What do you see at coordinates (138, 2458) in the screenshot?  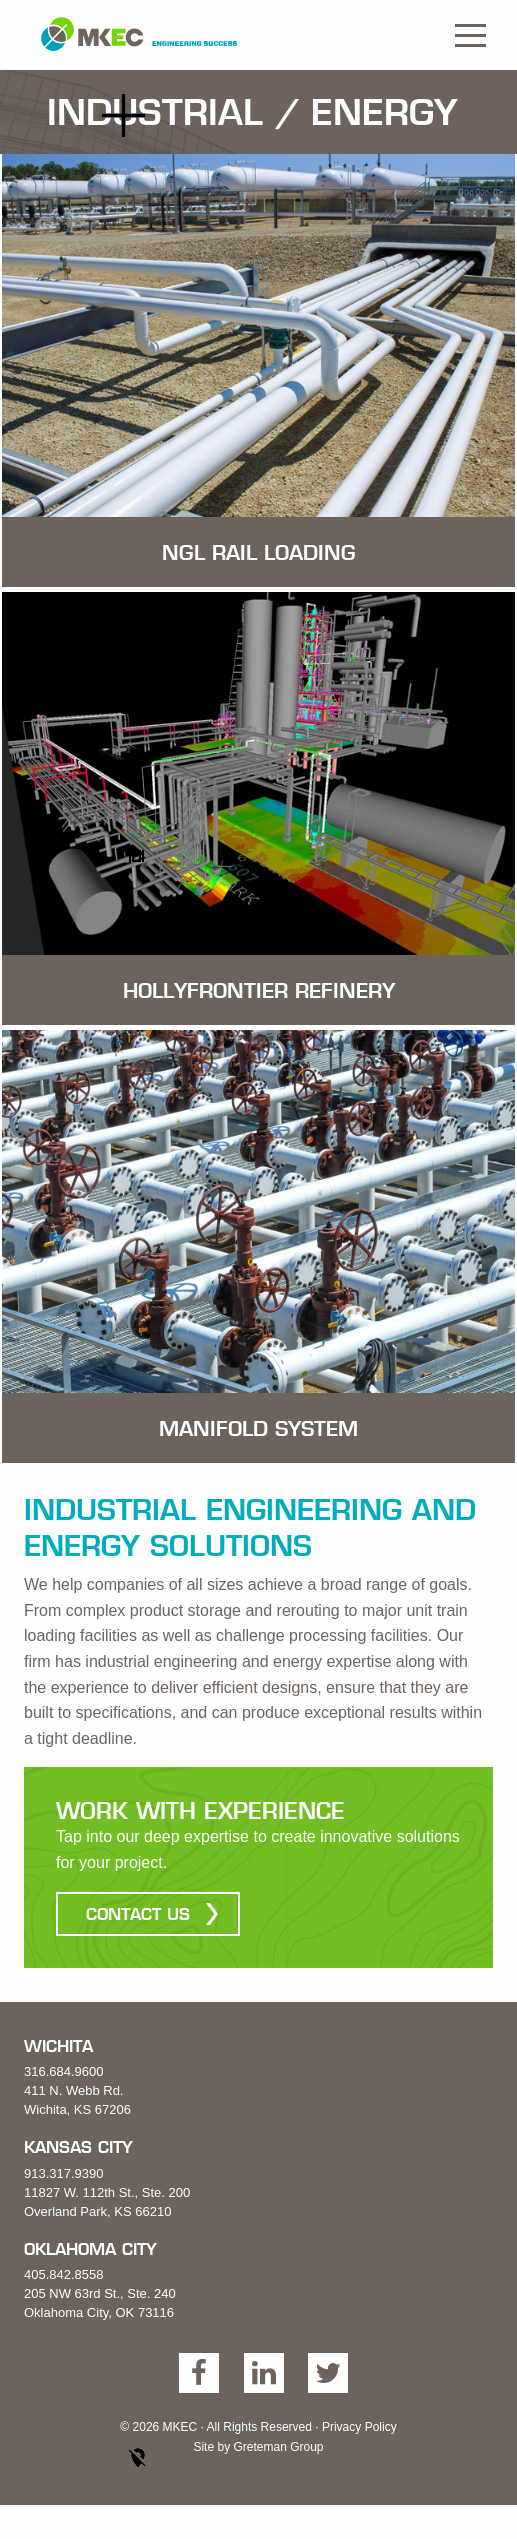 I see `disable location services` at bounding box center [138, 2458].